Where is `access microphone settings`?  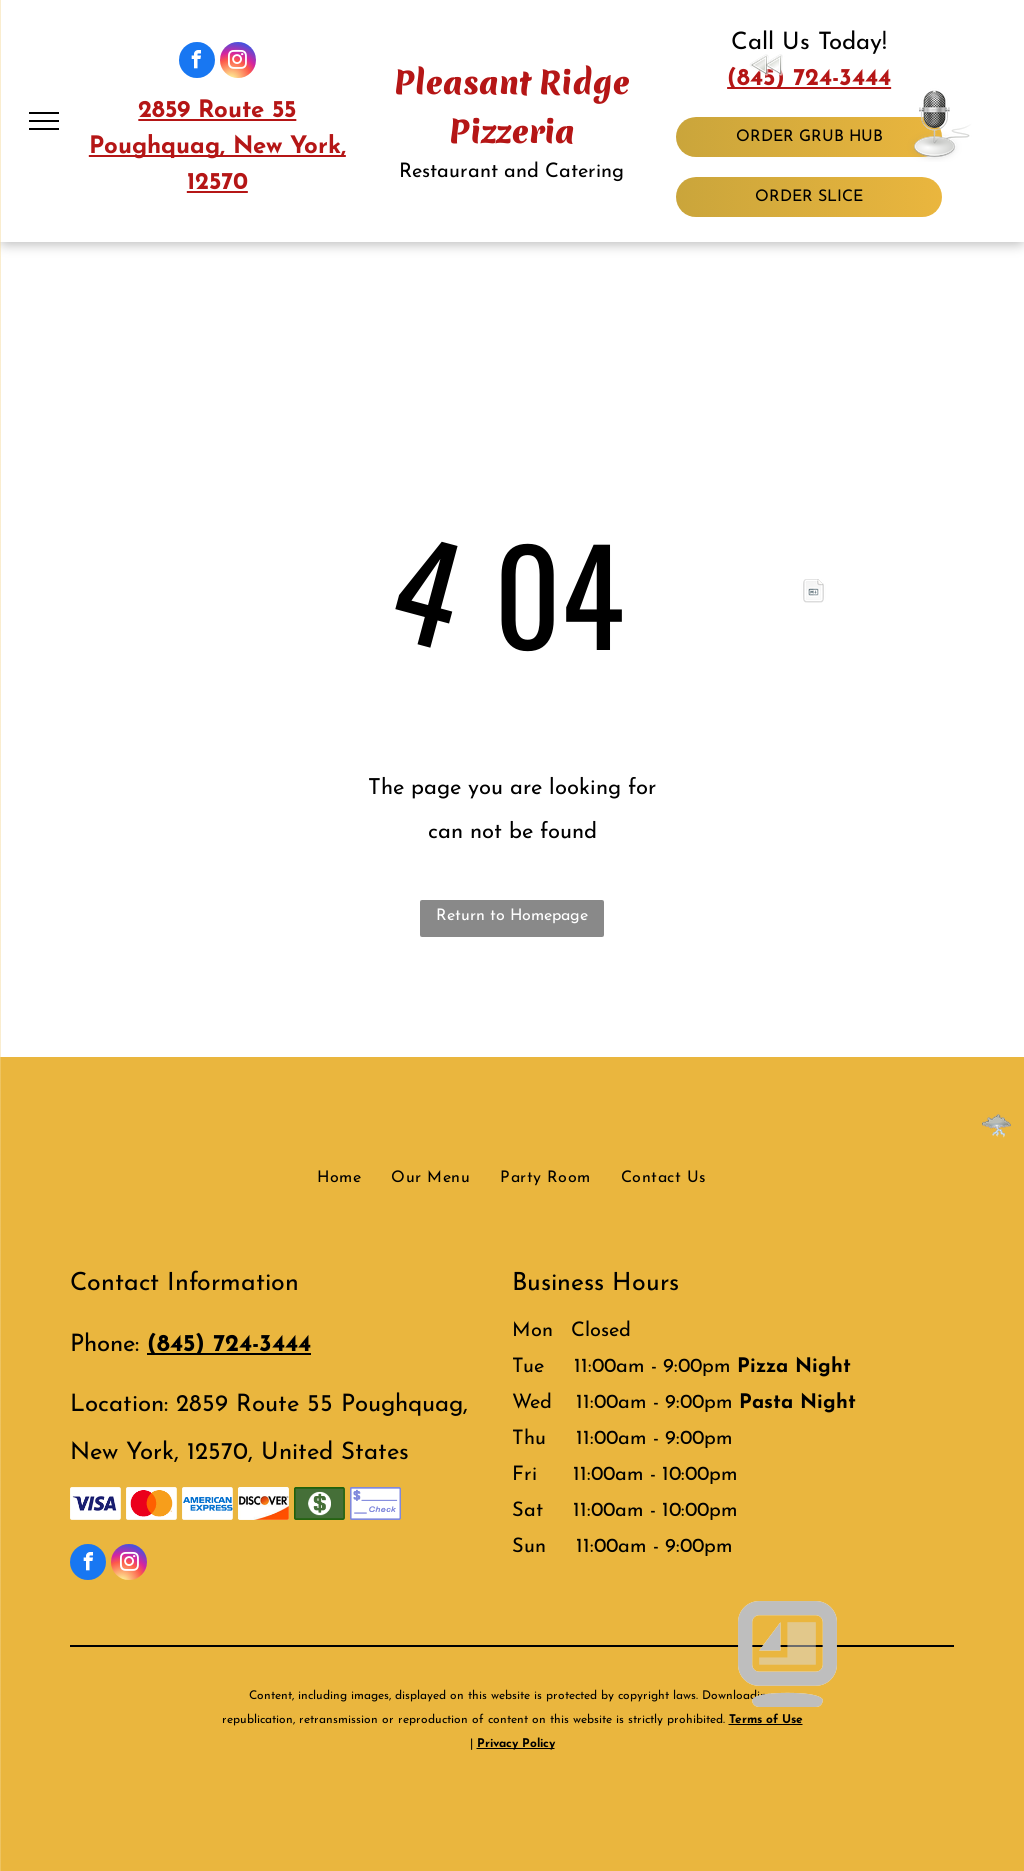
access microphone settings is located at coordinates (936, 122).